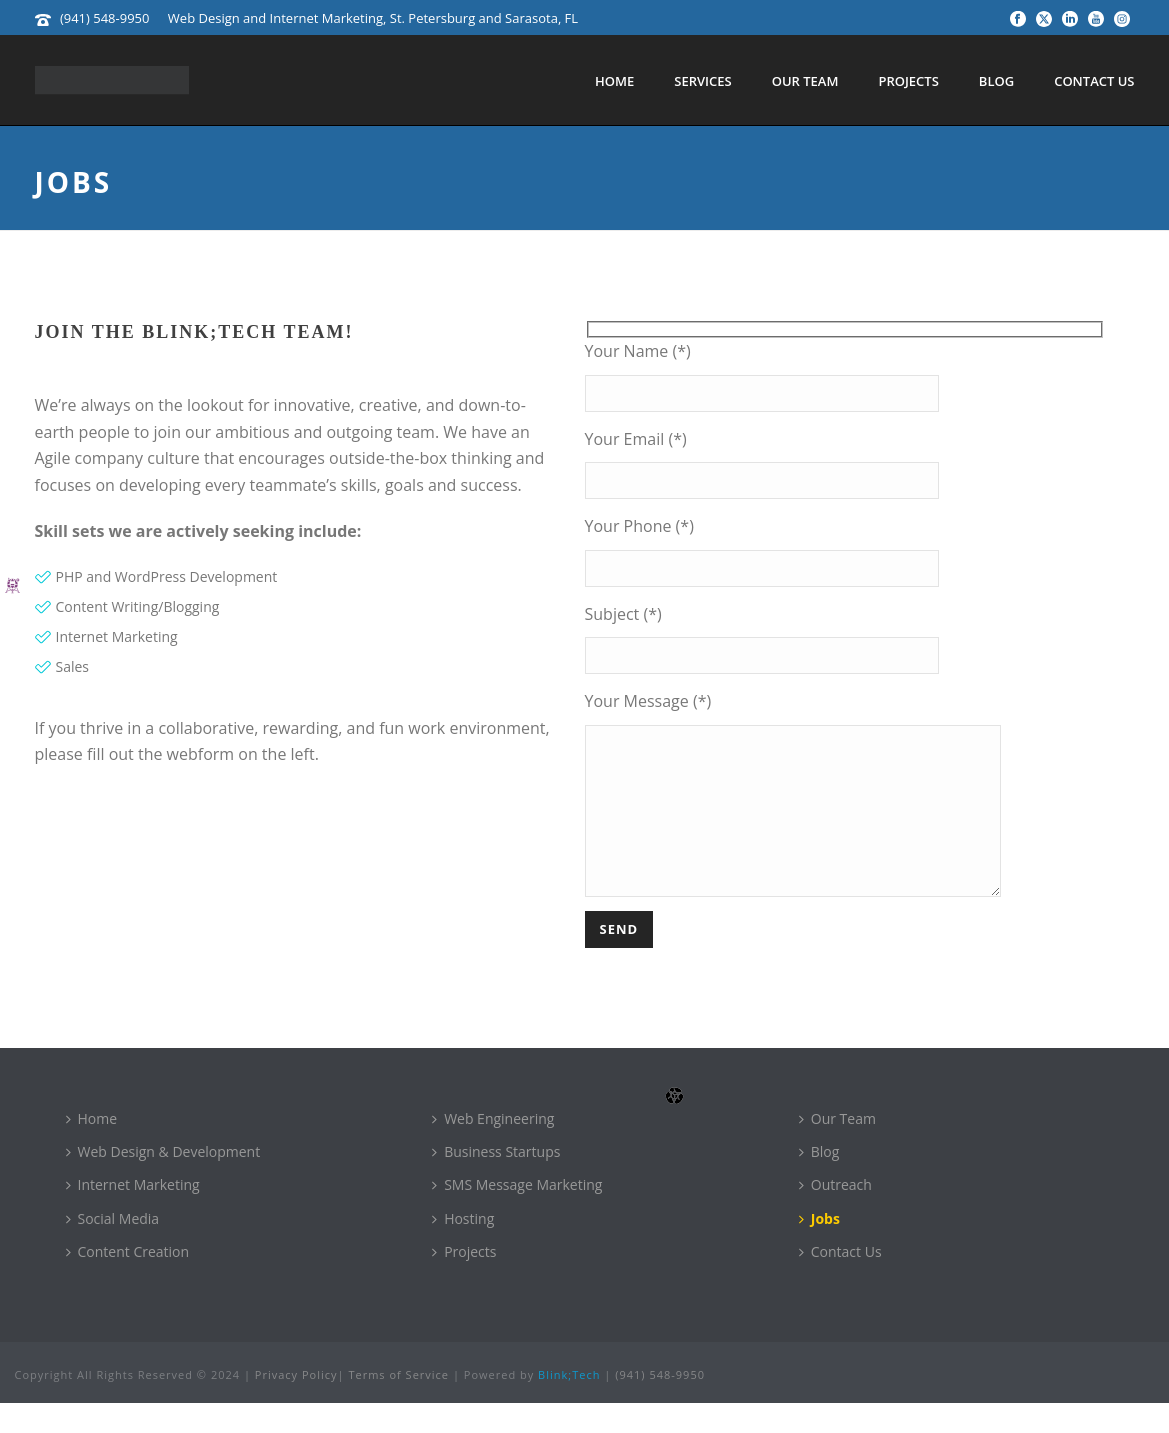 Image resolution: width=1169 pixels, height=1433 pixels. Describe the element at coordinates (12, 585) in the screenshot. I see `access space exploration game content` at that location.